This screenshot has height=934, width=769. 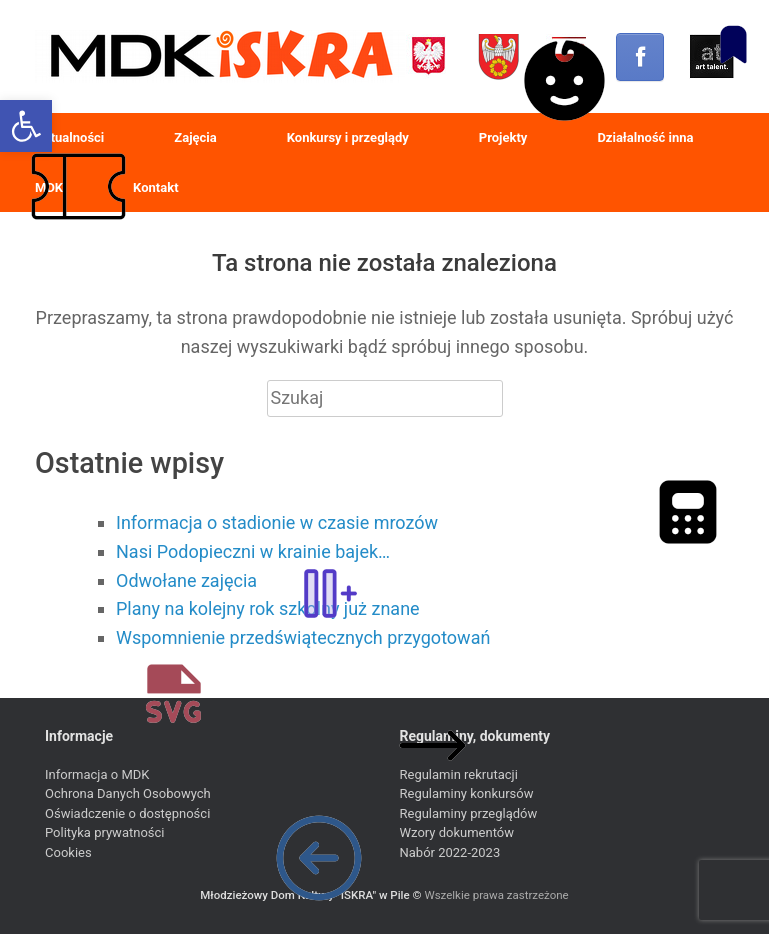 What do you see at coordinates (78, 186) in the screenshot?
I see `view your tickets or passes` at bounding box center [78, 186].